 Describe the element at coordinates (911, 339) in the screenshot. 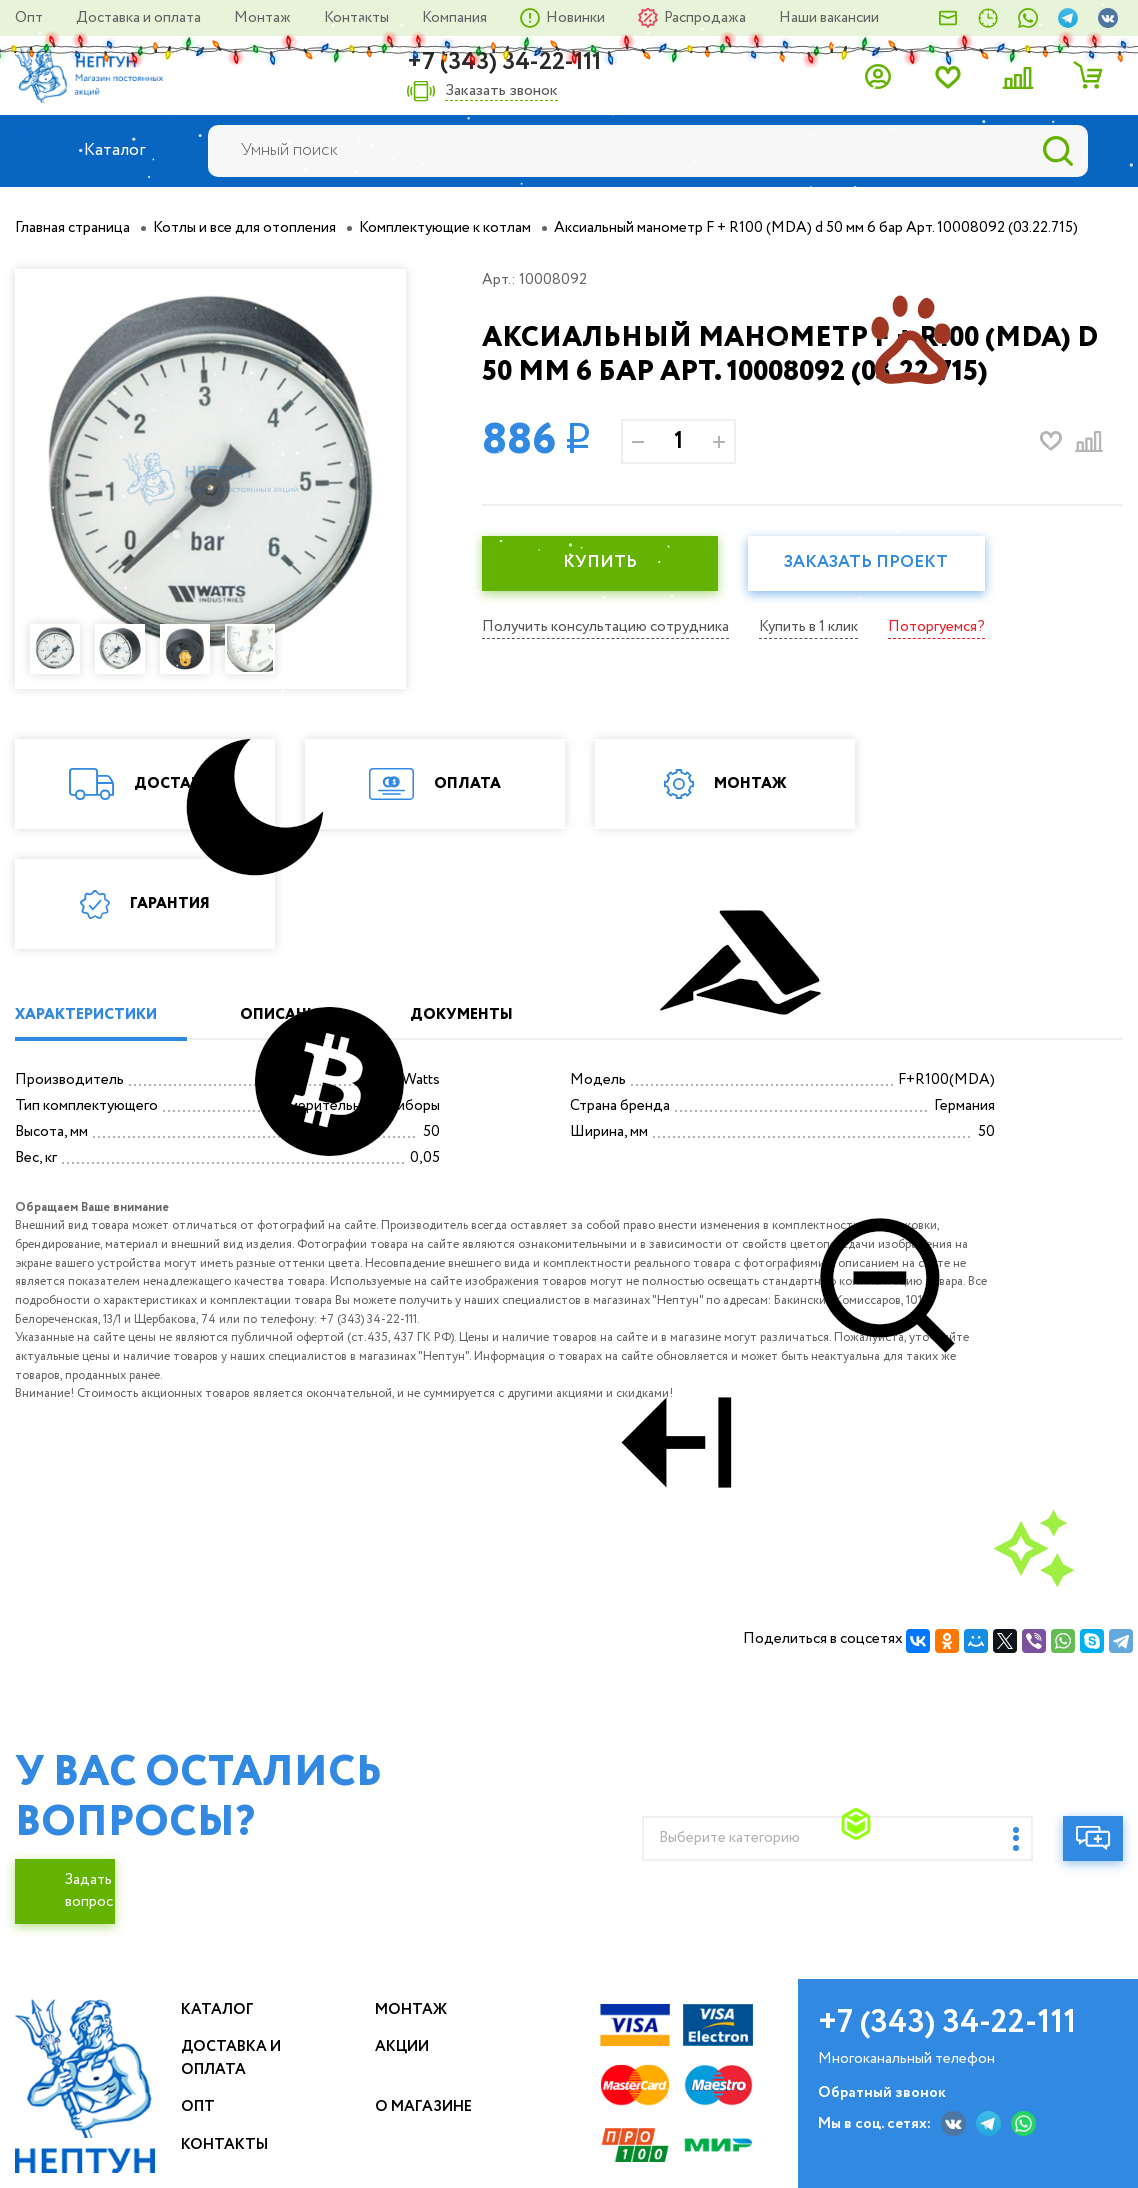

I see `open Baidu app` at that location.